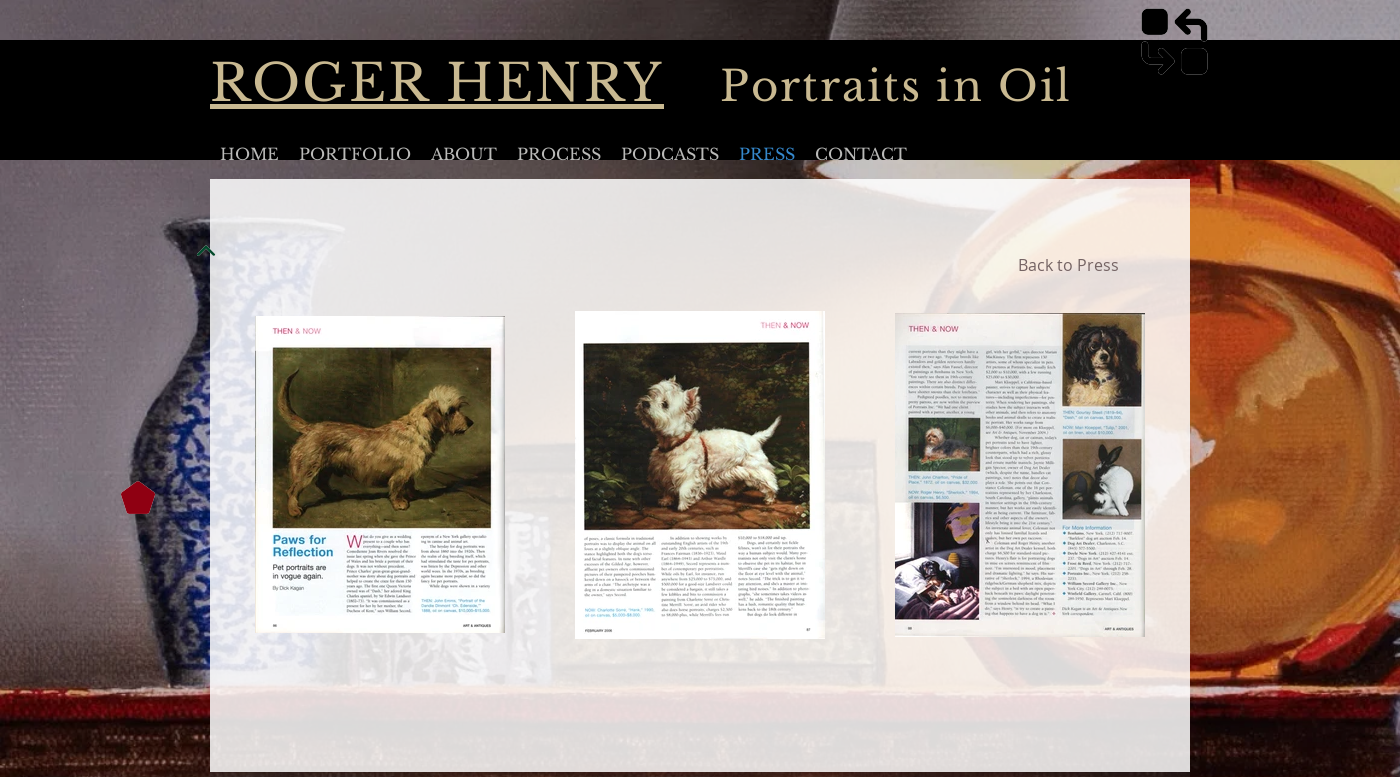  What do you see at coordinates (1174, 41) in the screenshot?
I see `replace or swap selected items` at bounding box center [1174, 41].